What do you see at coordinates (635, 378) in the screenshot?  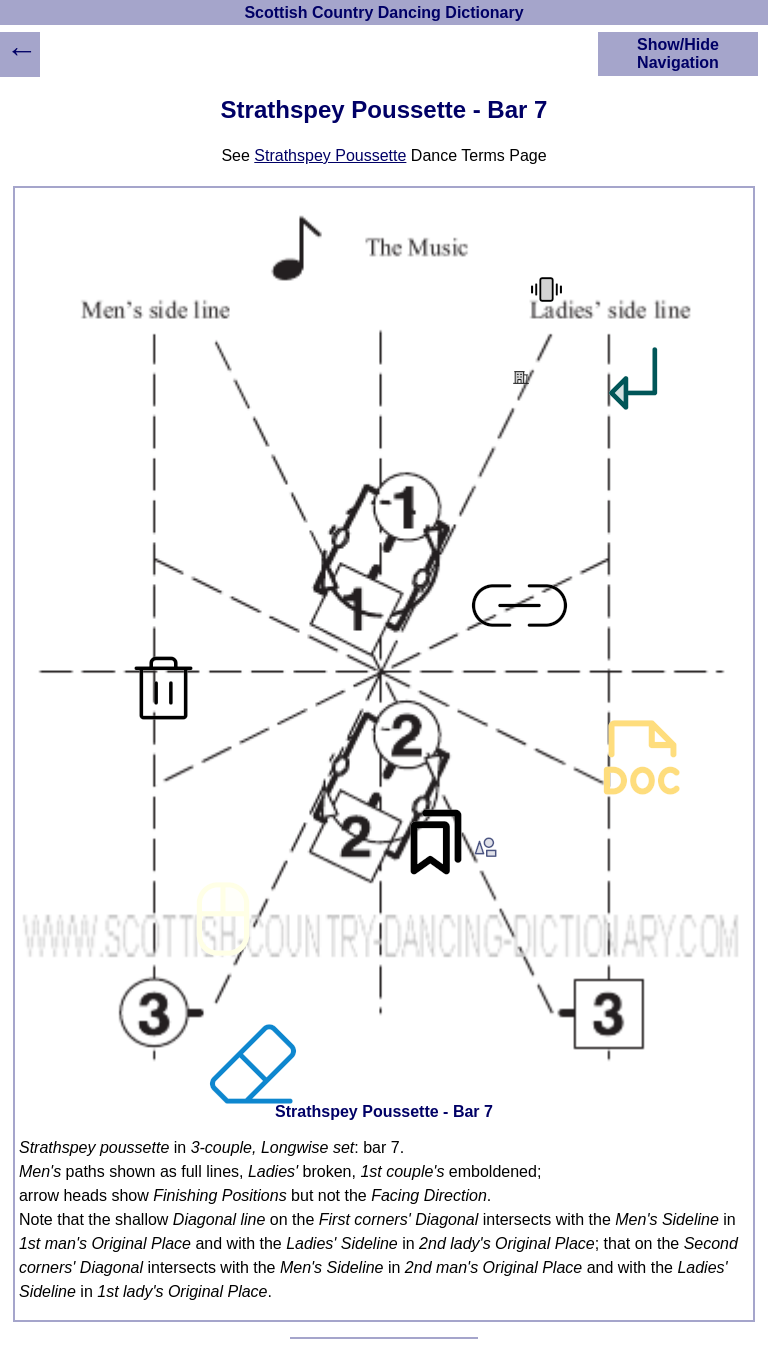 I see `return to previous line or entry` at bounding box center [635, 378].